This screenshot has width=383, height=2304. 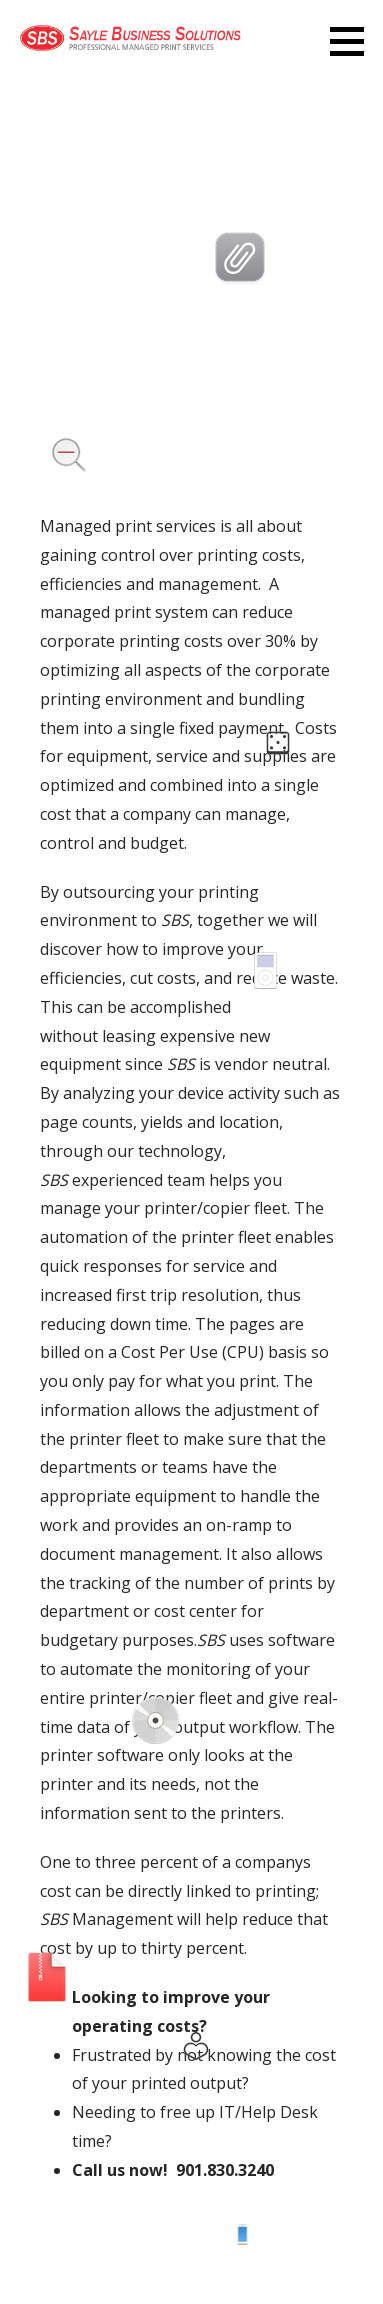 I want to click on an lzop compressed archive file, so click(x=47, y=1978).